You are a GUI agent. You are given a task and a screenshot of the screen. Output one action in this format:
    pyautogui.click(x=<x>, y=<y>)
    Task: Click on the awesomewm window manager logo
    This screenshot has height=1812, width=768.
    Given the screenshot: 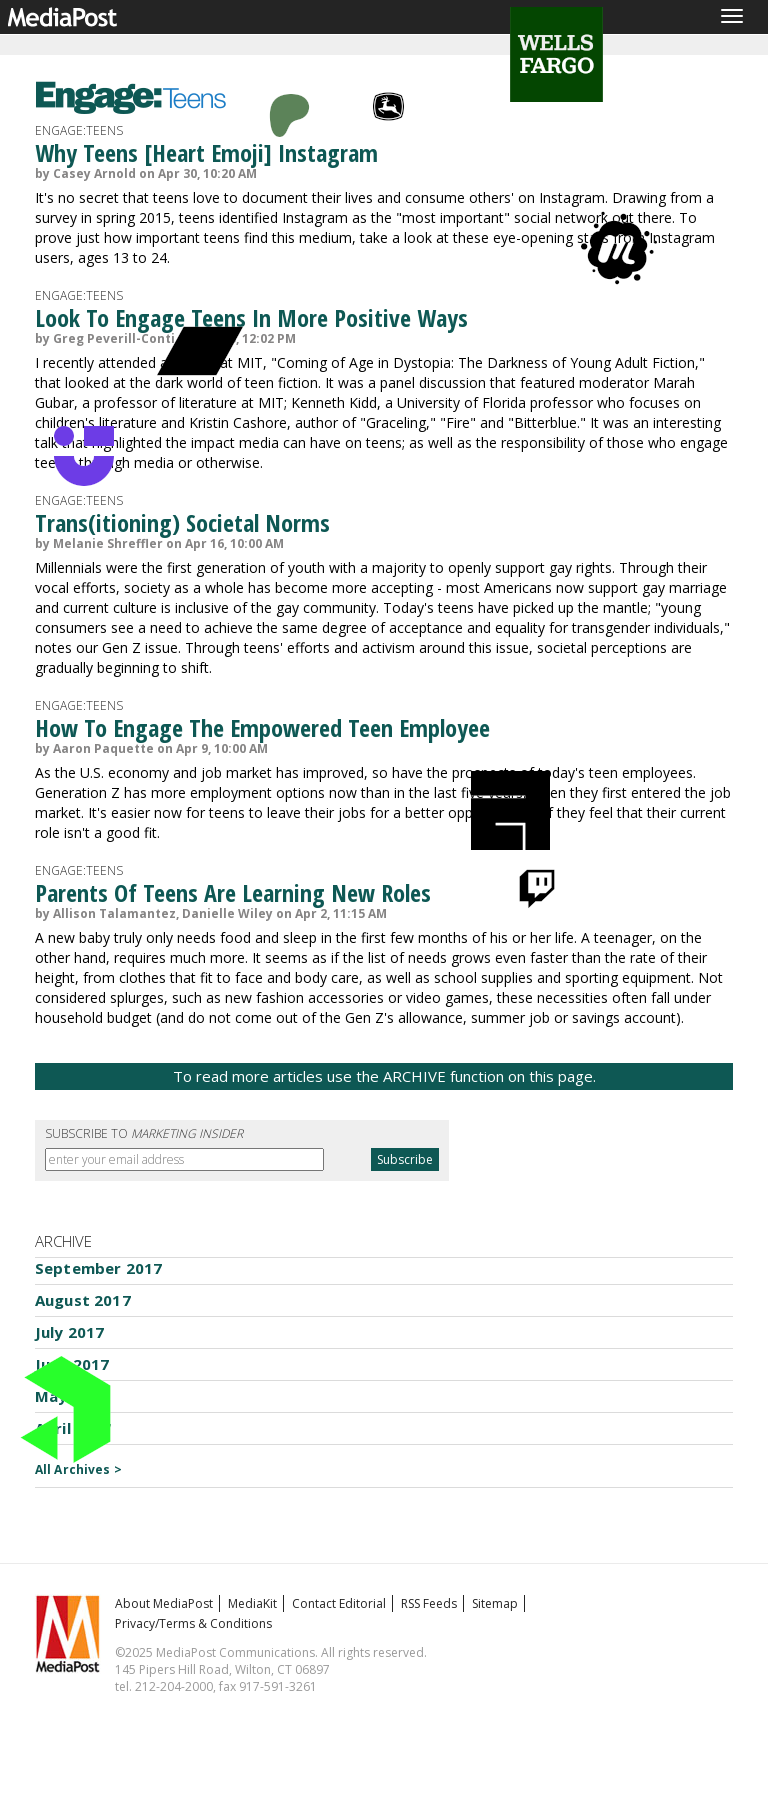 What is the action you would take?
    pyautogui.click(x=510, y=810)
    